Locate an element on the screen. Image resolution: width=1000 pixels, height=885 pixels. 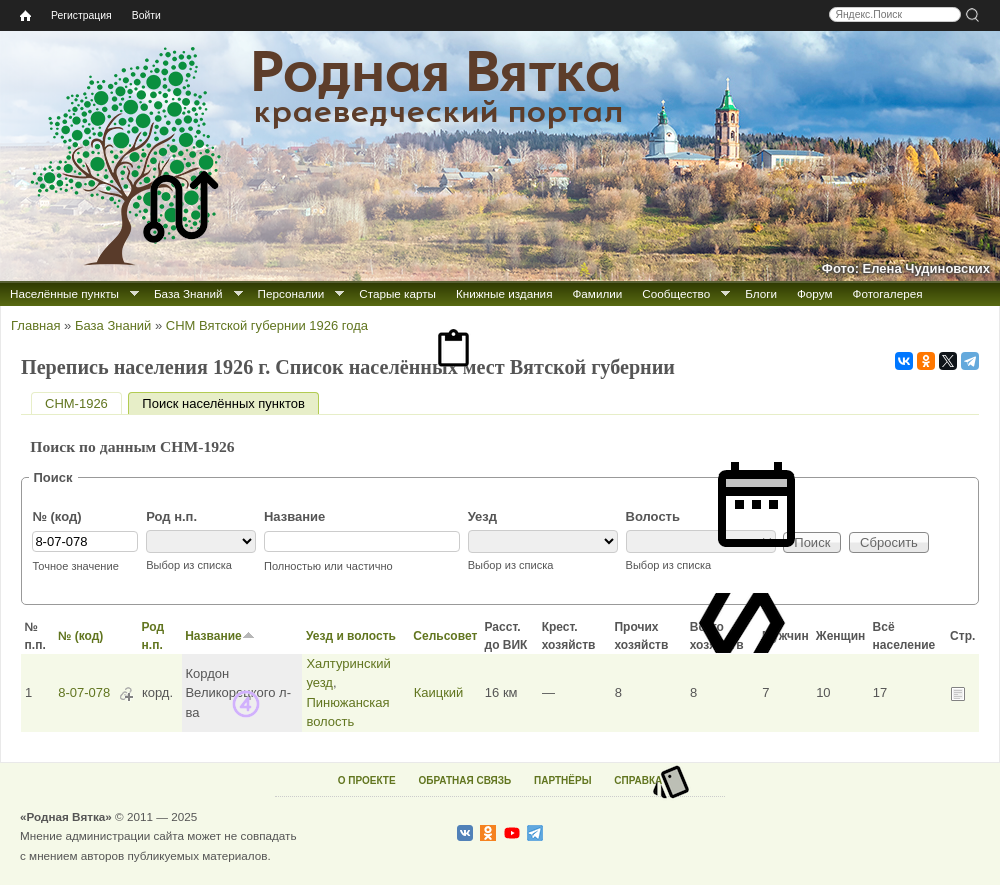
polymer project logo is located at coordinates (742, 623).